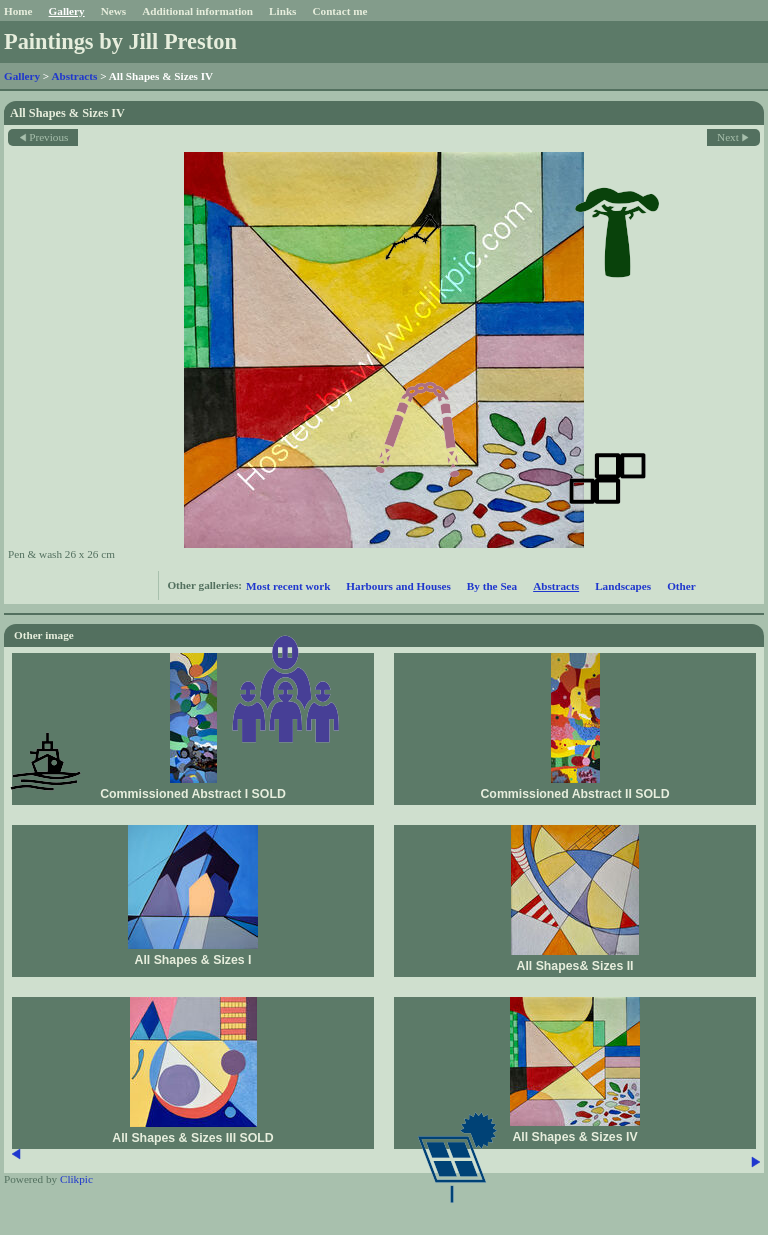  What do you see at coordinates (412, 237) in the screenshot?
I see `view ursa major constellation` at bounding box center [412, 237].